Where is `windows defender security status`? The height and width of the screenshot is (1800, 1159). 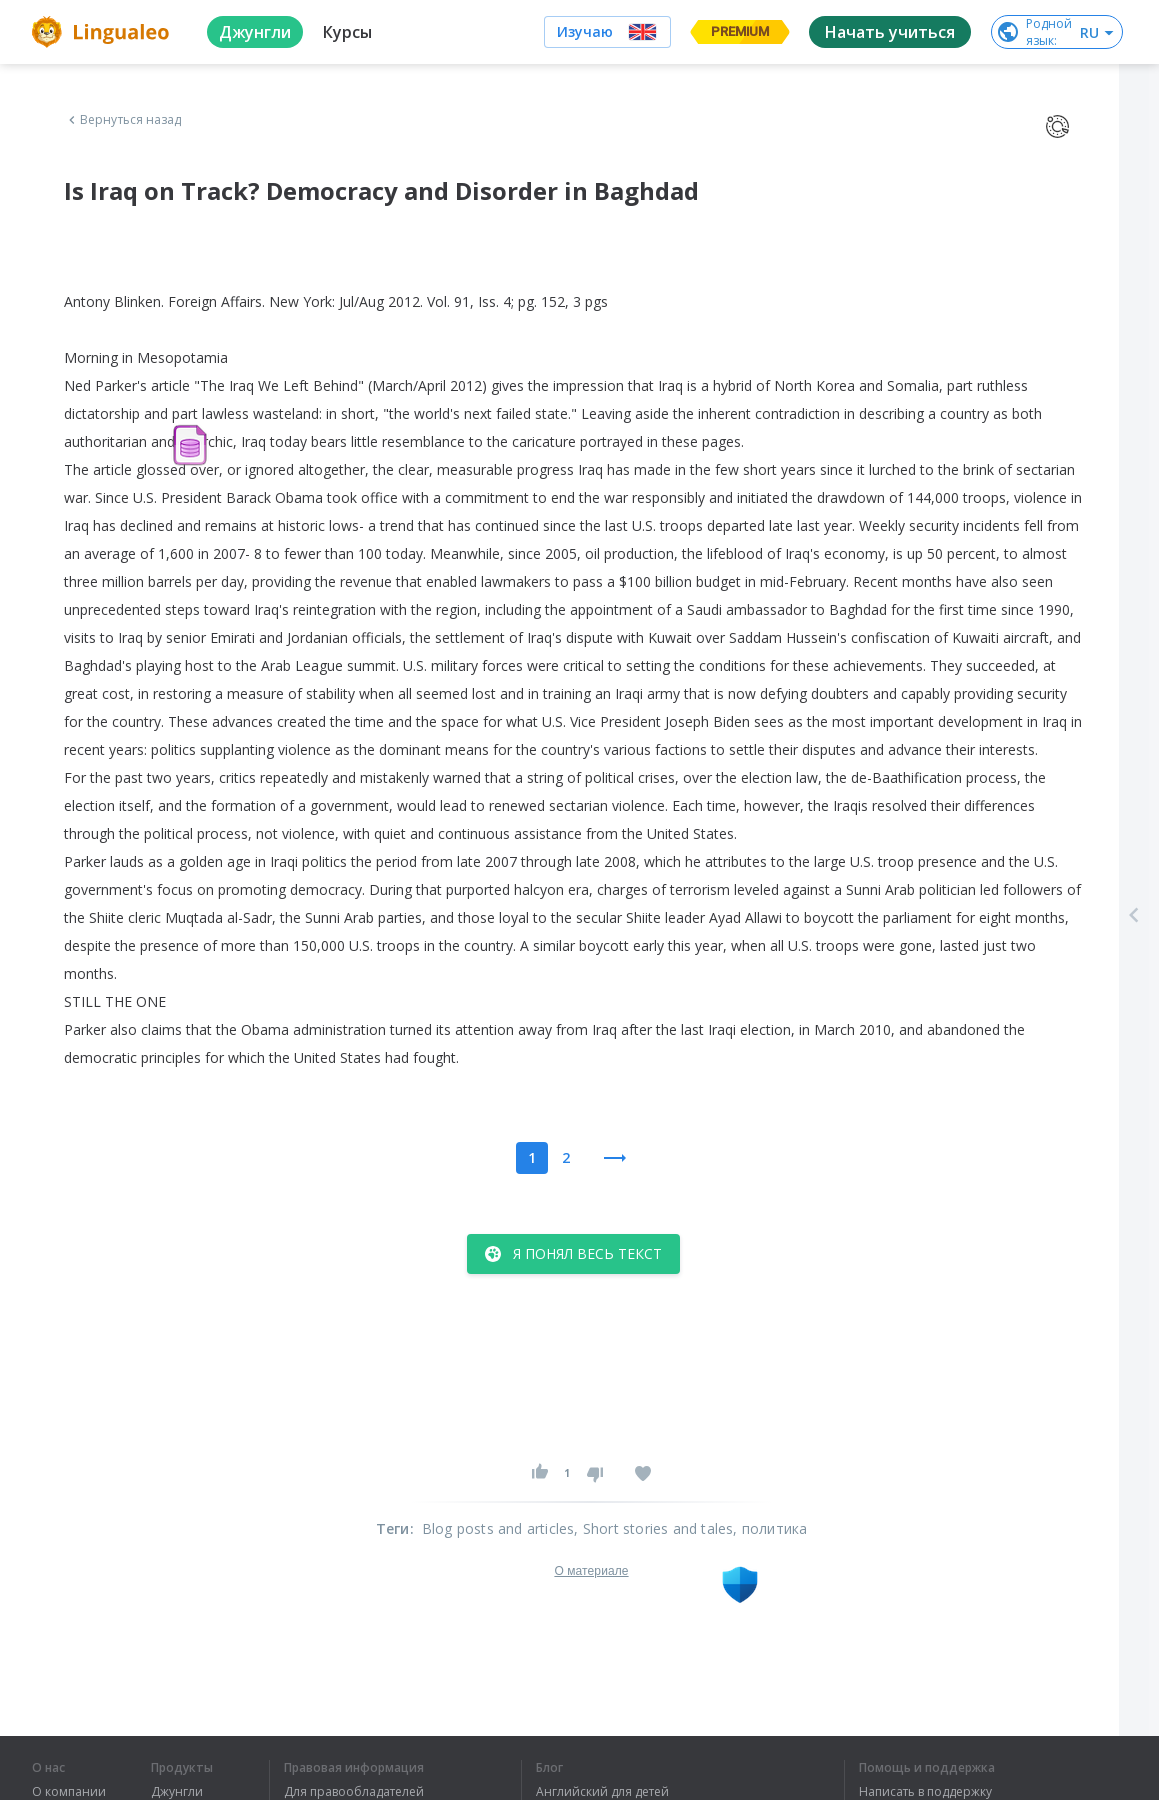 windows defender security status is located at coordinates (740, 1585).